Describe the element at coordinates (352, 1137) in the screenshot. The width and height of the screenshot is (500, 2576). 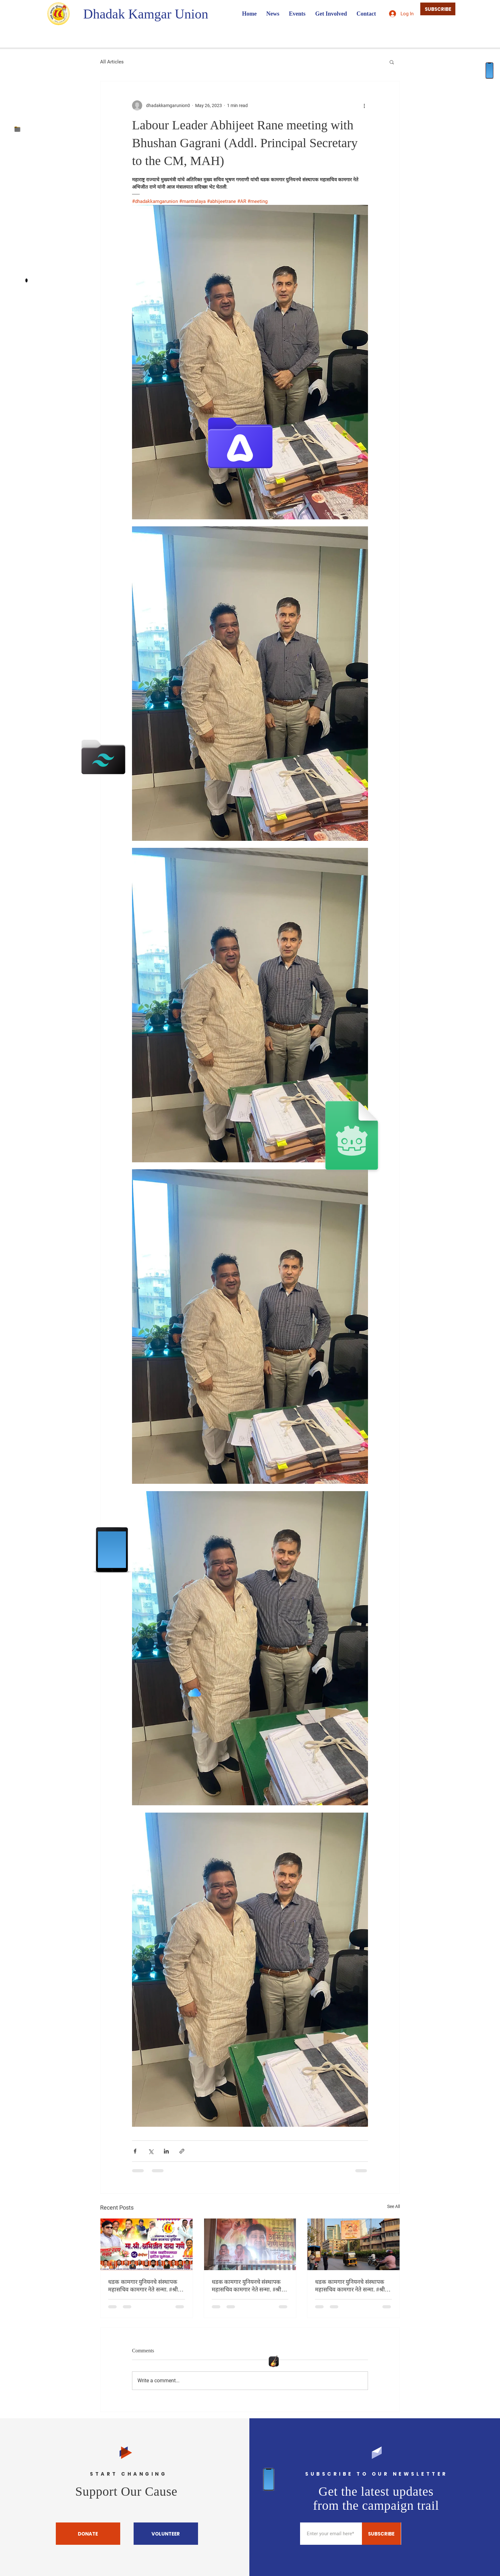
I see `a godot shader file` at that location.